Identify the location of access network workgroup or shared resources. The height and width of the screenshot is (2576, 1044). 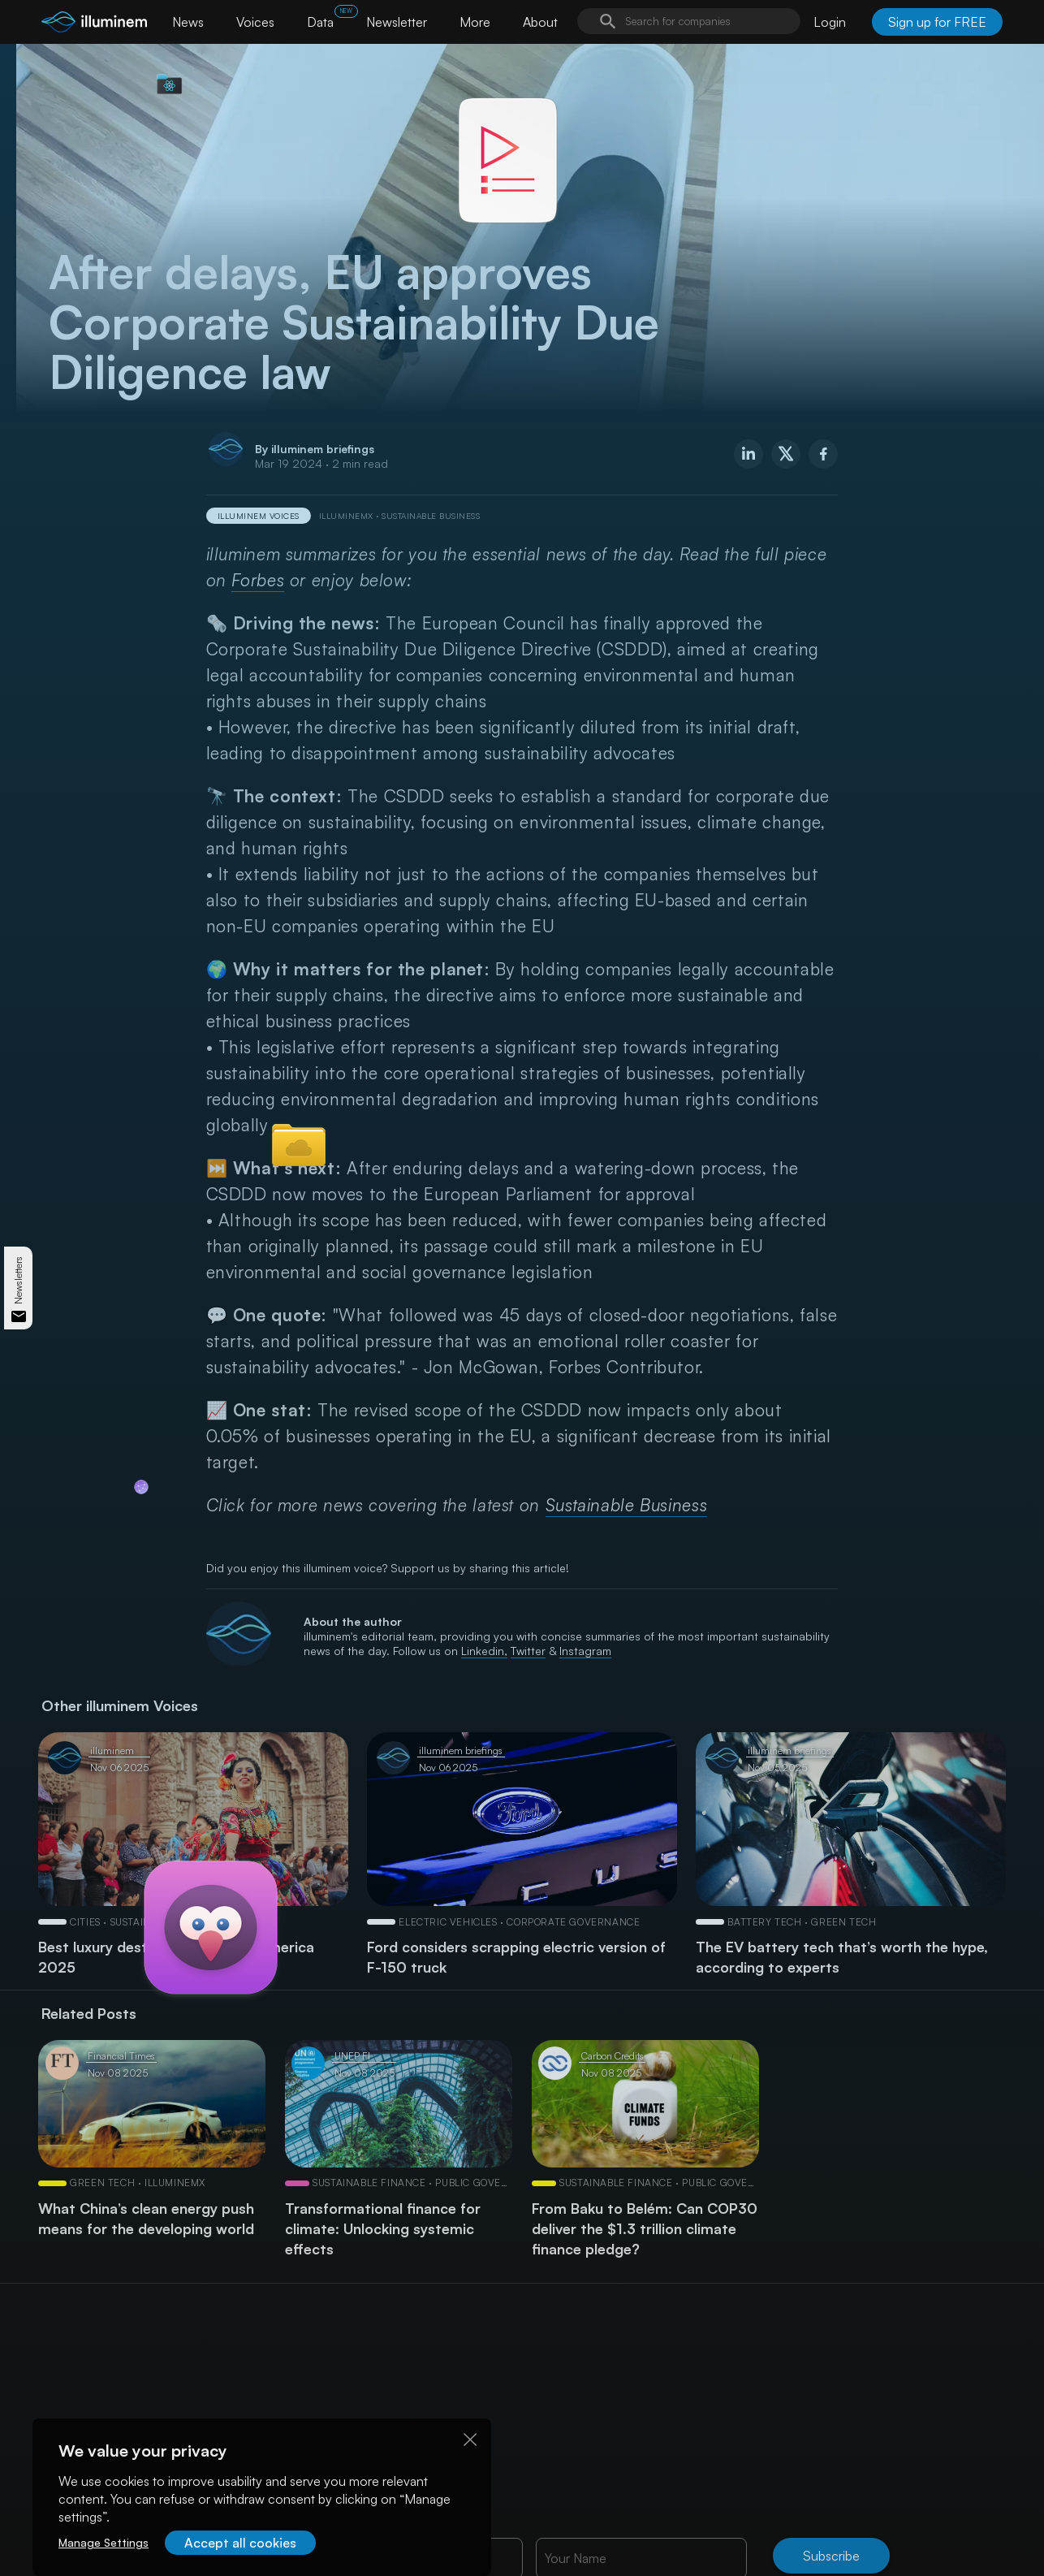
(141, 1487).